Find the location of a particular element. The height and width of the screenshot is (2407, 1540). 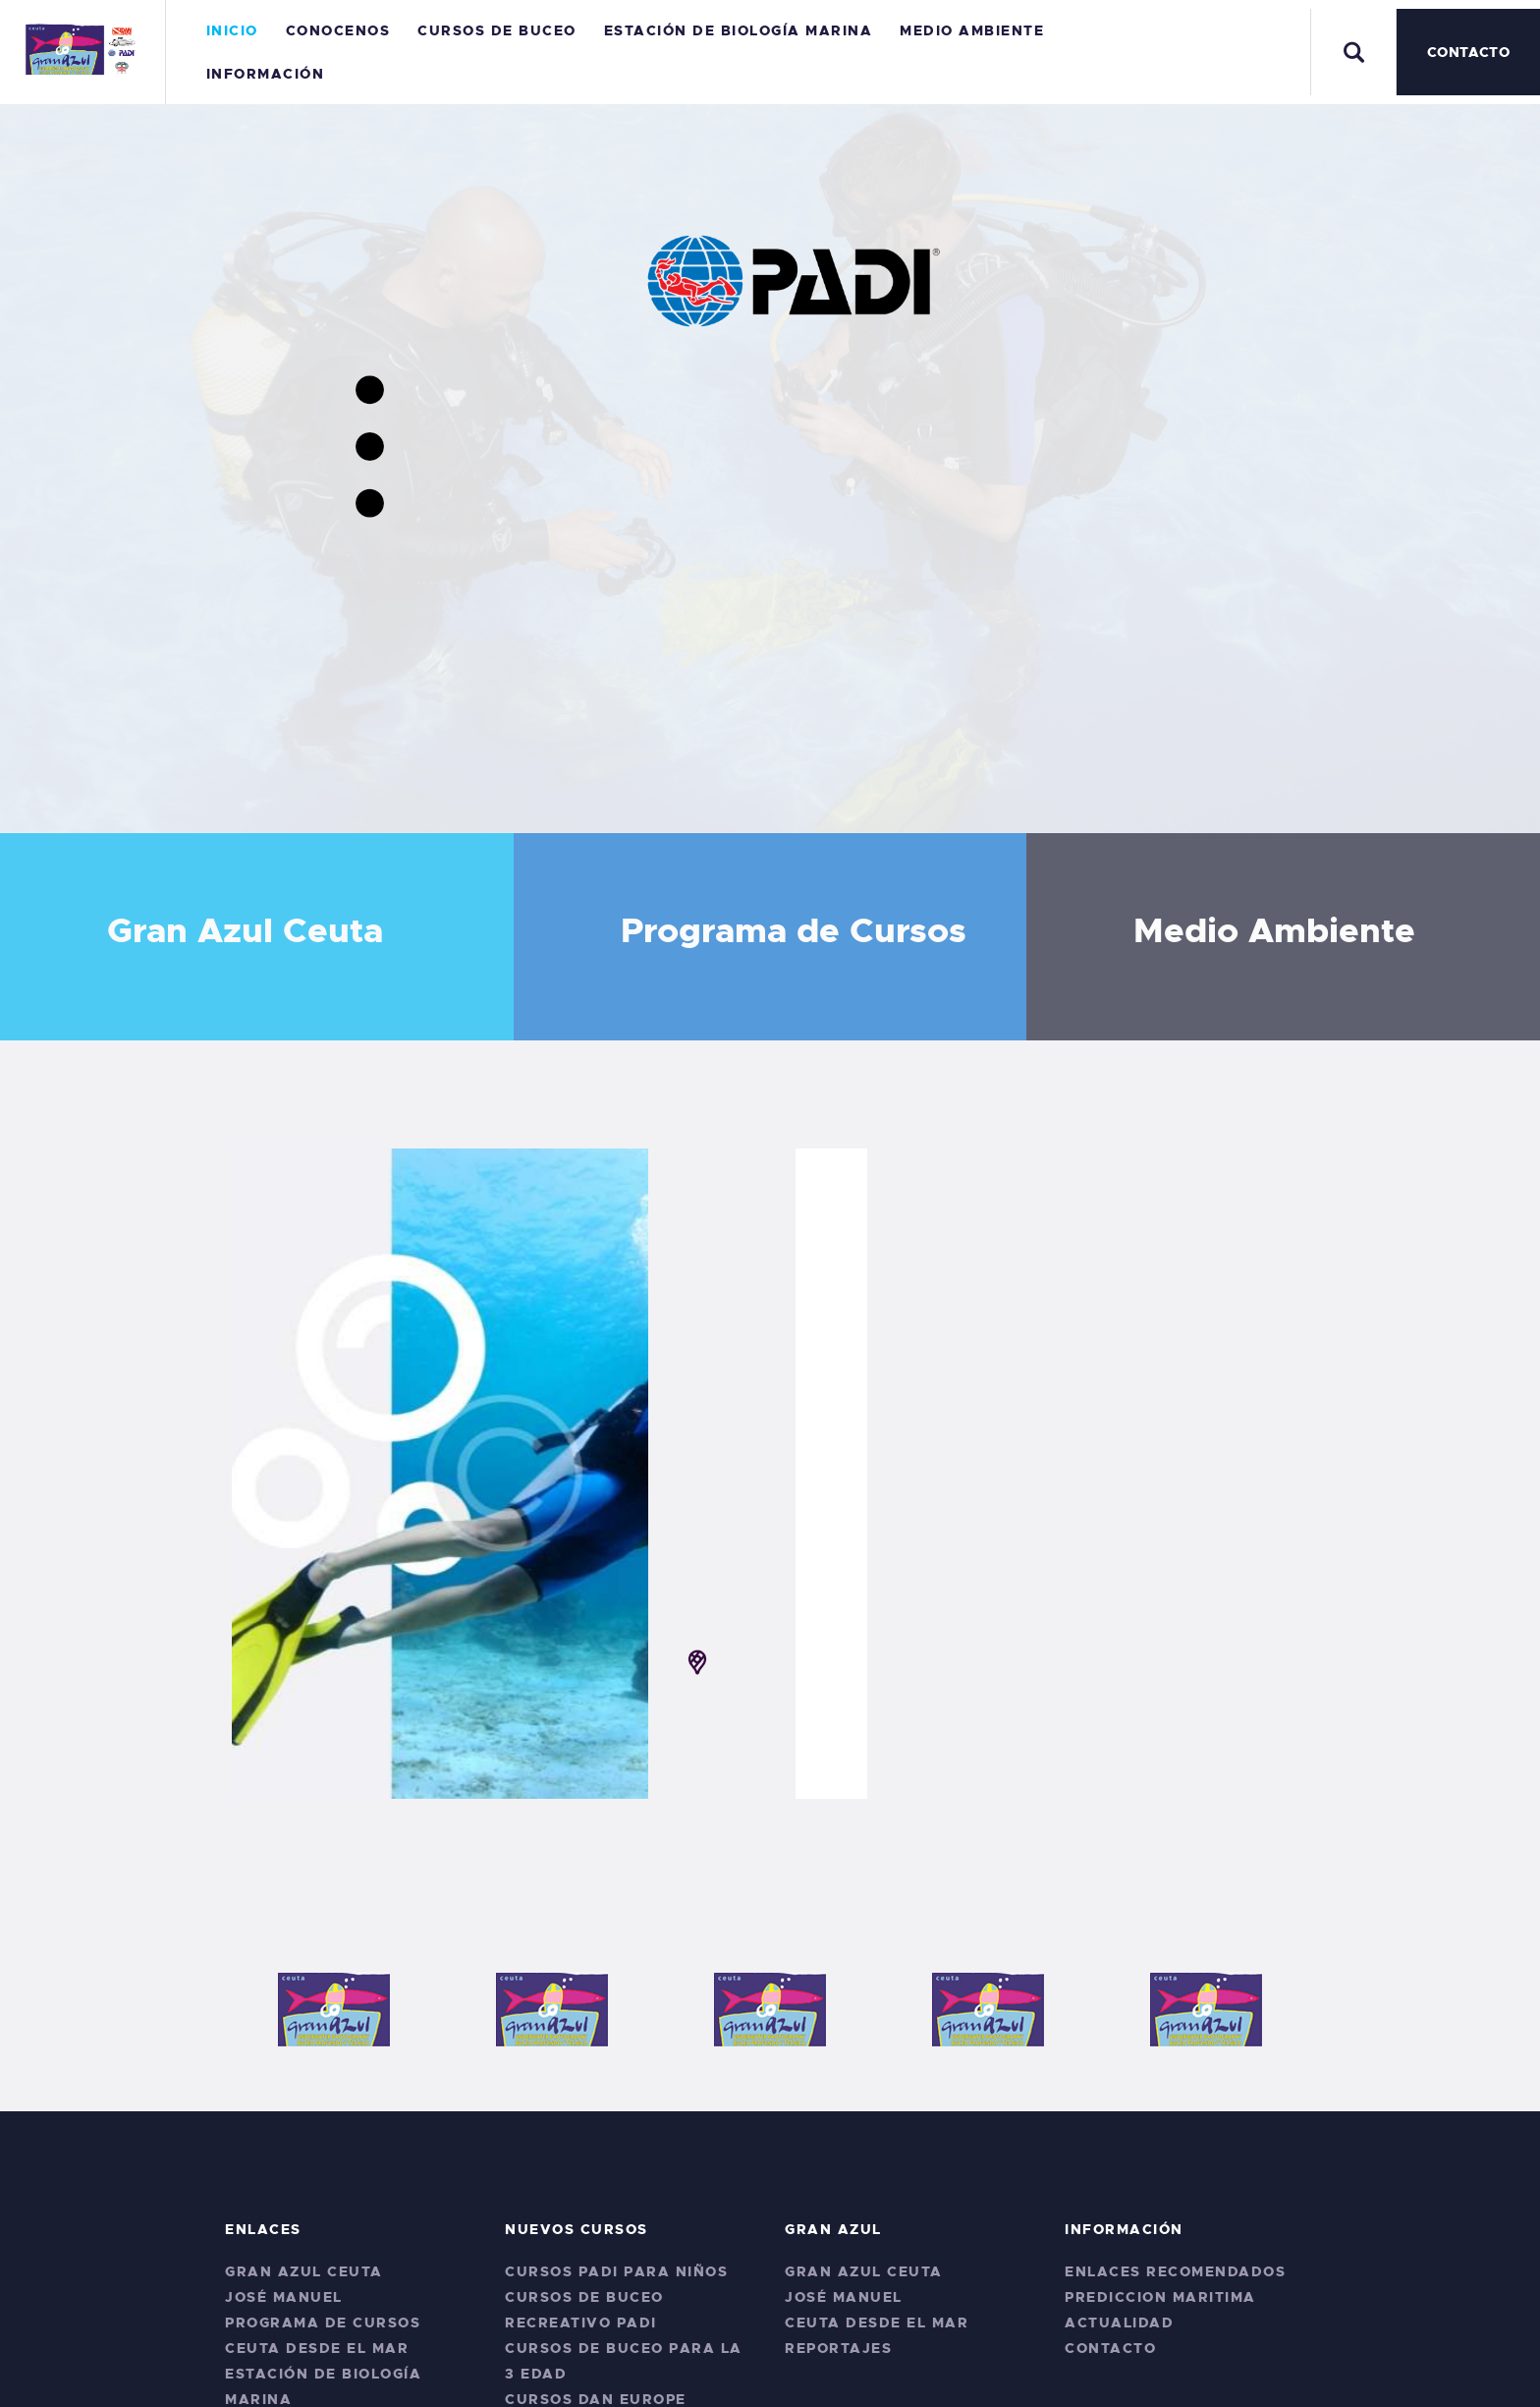

open more options menu is located at coordinates (369, 446).